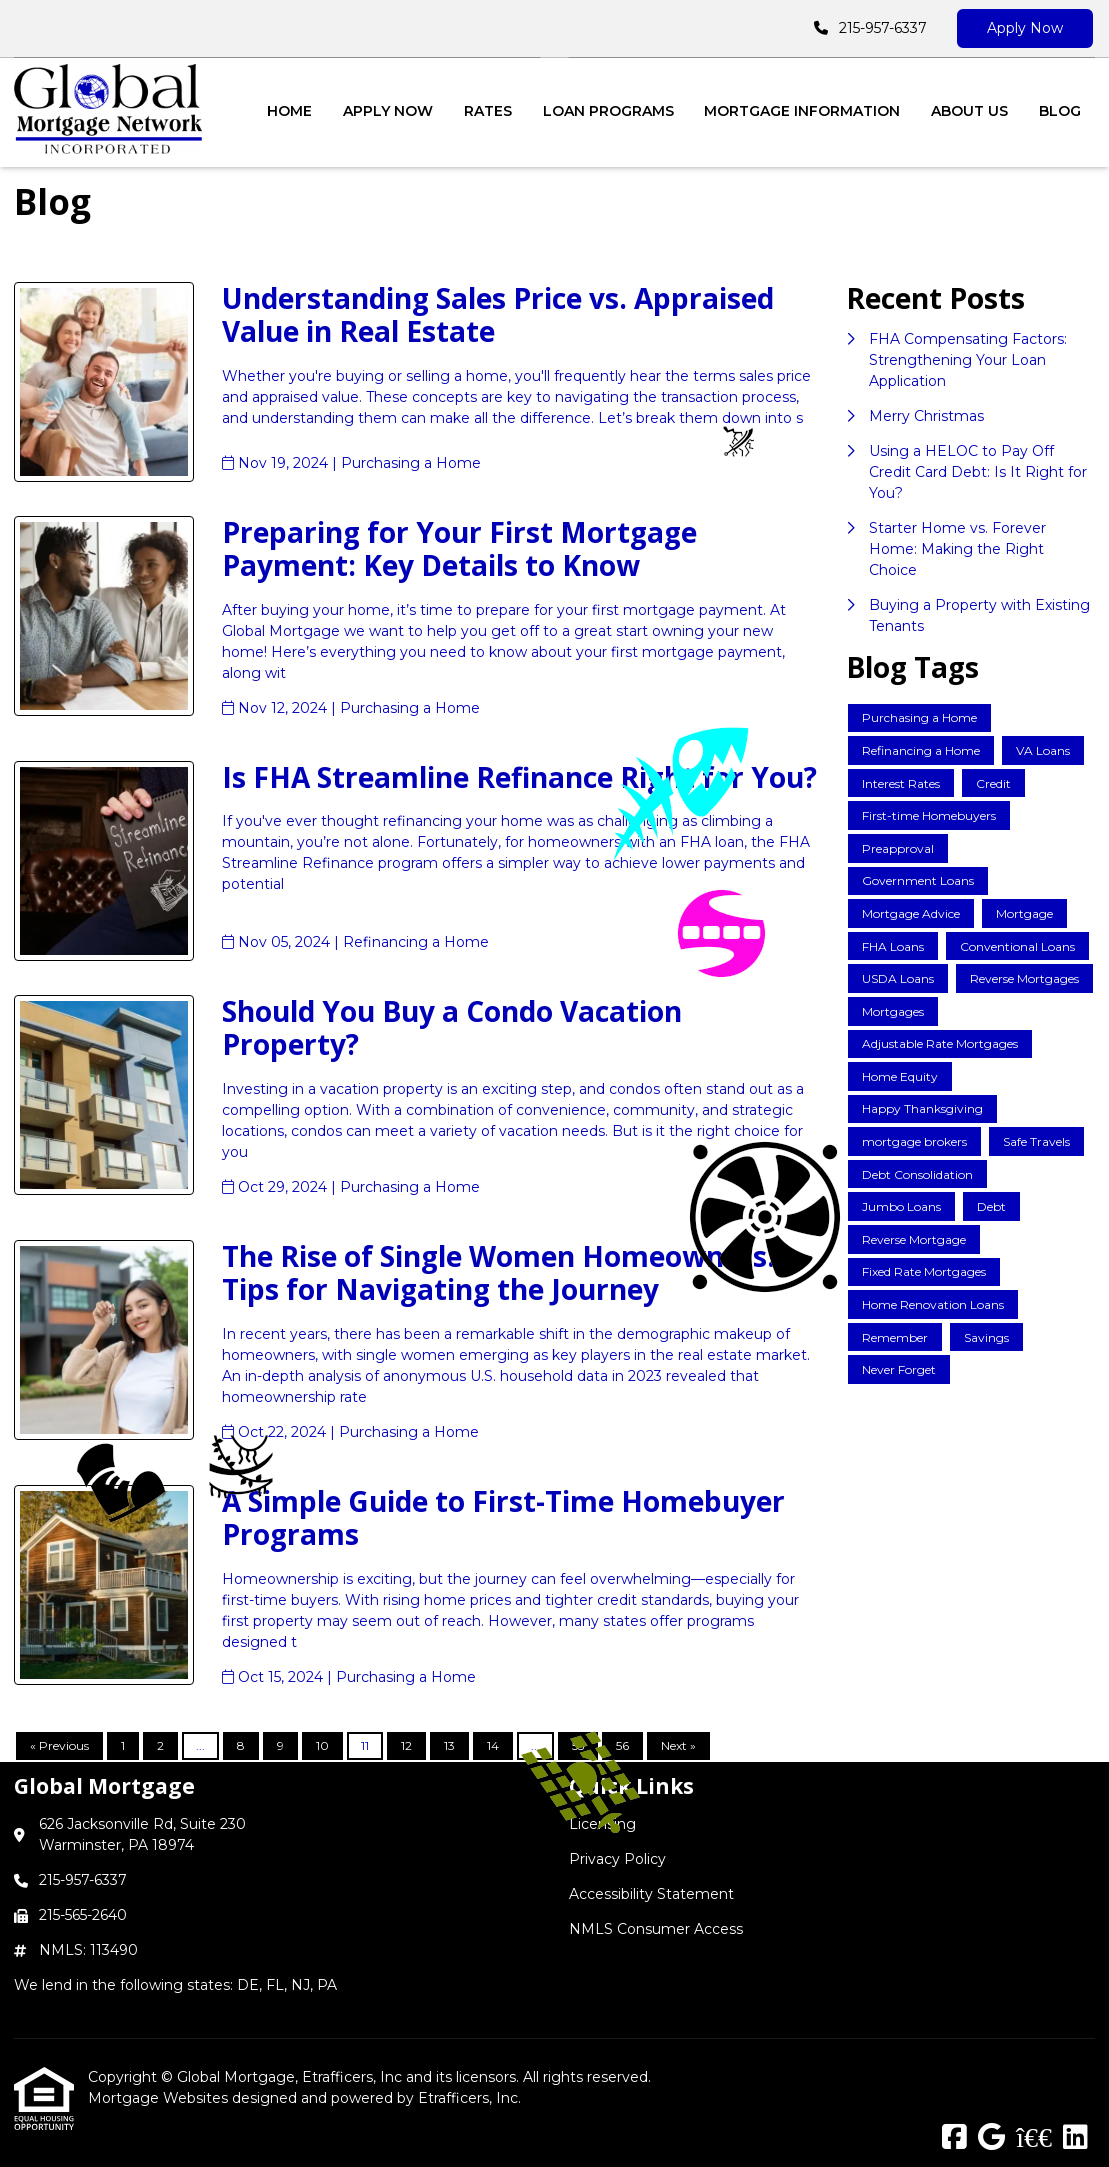  I want to click on access video or media gallery, so click(721, 933).